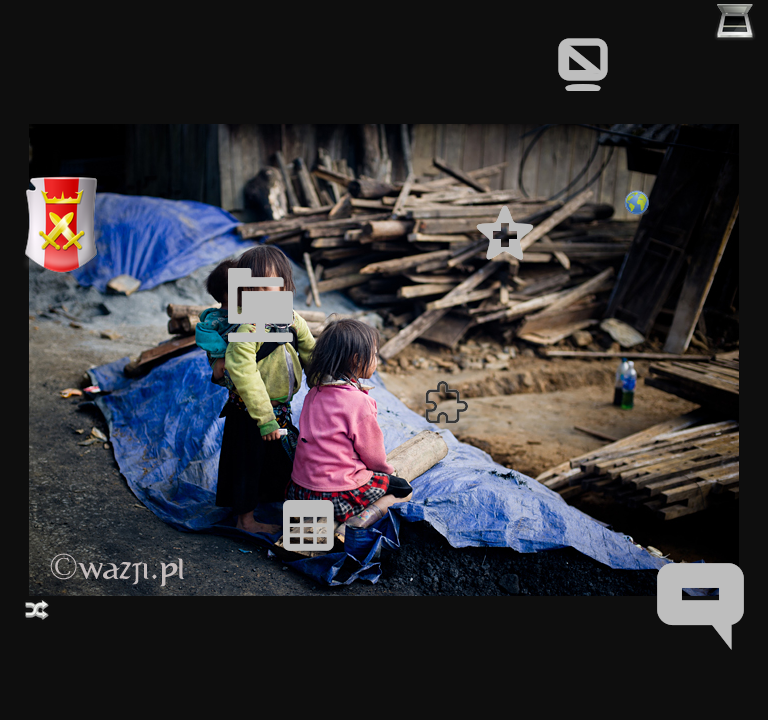 This screenshot has width=768, height=720. I want to click on indicates web or internet content, so click(637, 203).